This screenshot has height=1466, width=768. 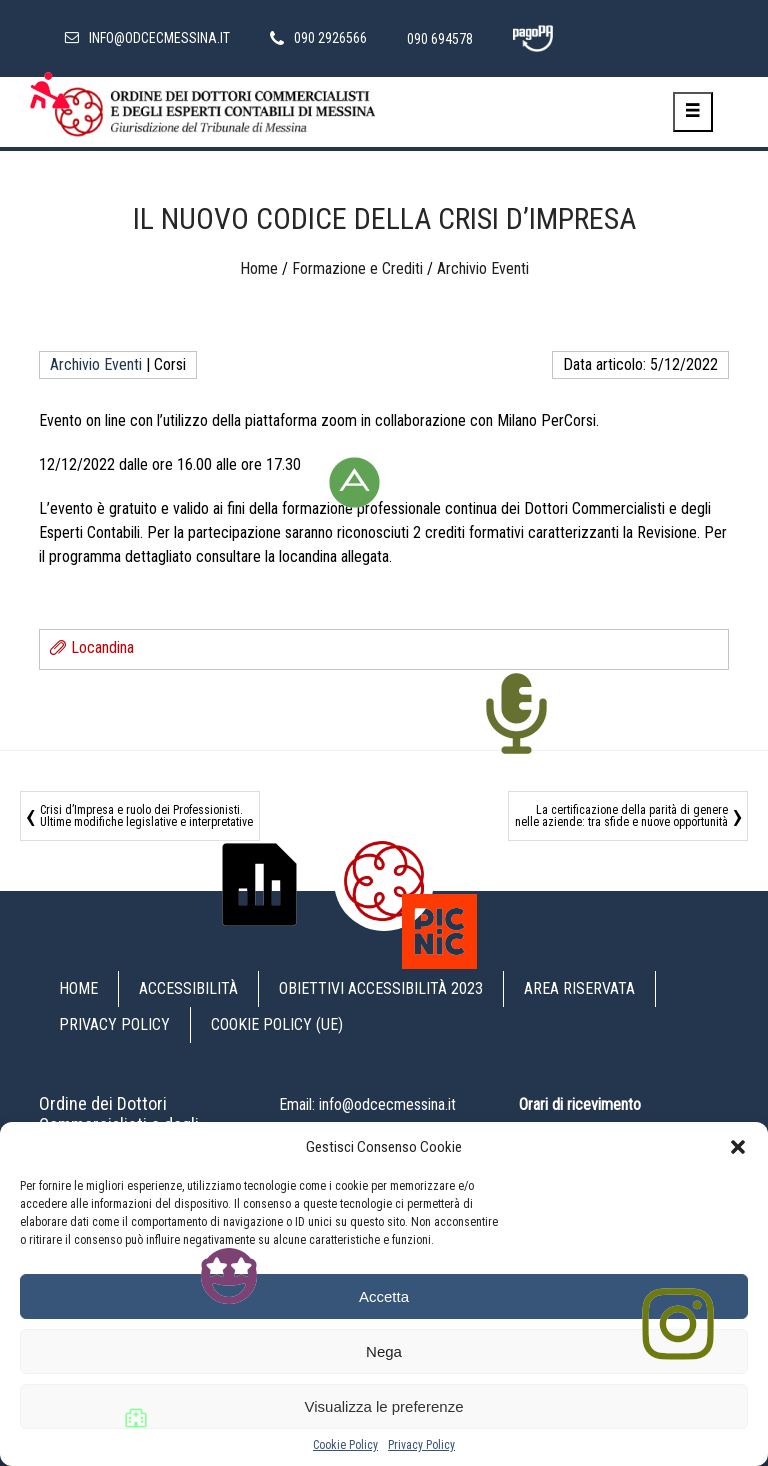 I want to click on open the Instagram app, so click(x=678, y=1324).